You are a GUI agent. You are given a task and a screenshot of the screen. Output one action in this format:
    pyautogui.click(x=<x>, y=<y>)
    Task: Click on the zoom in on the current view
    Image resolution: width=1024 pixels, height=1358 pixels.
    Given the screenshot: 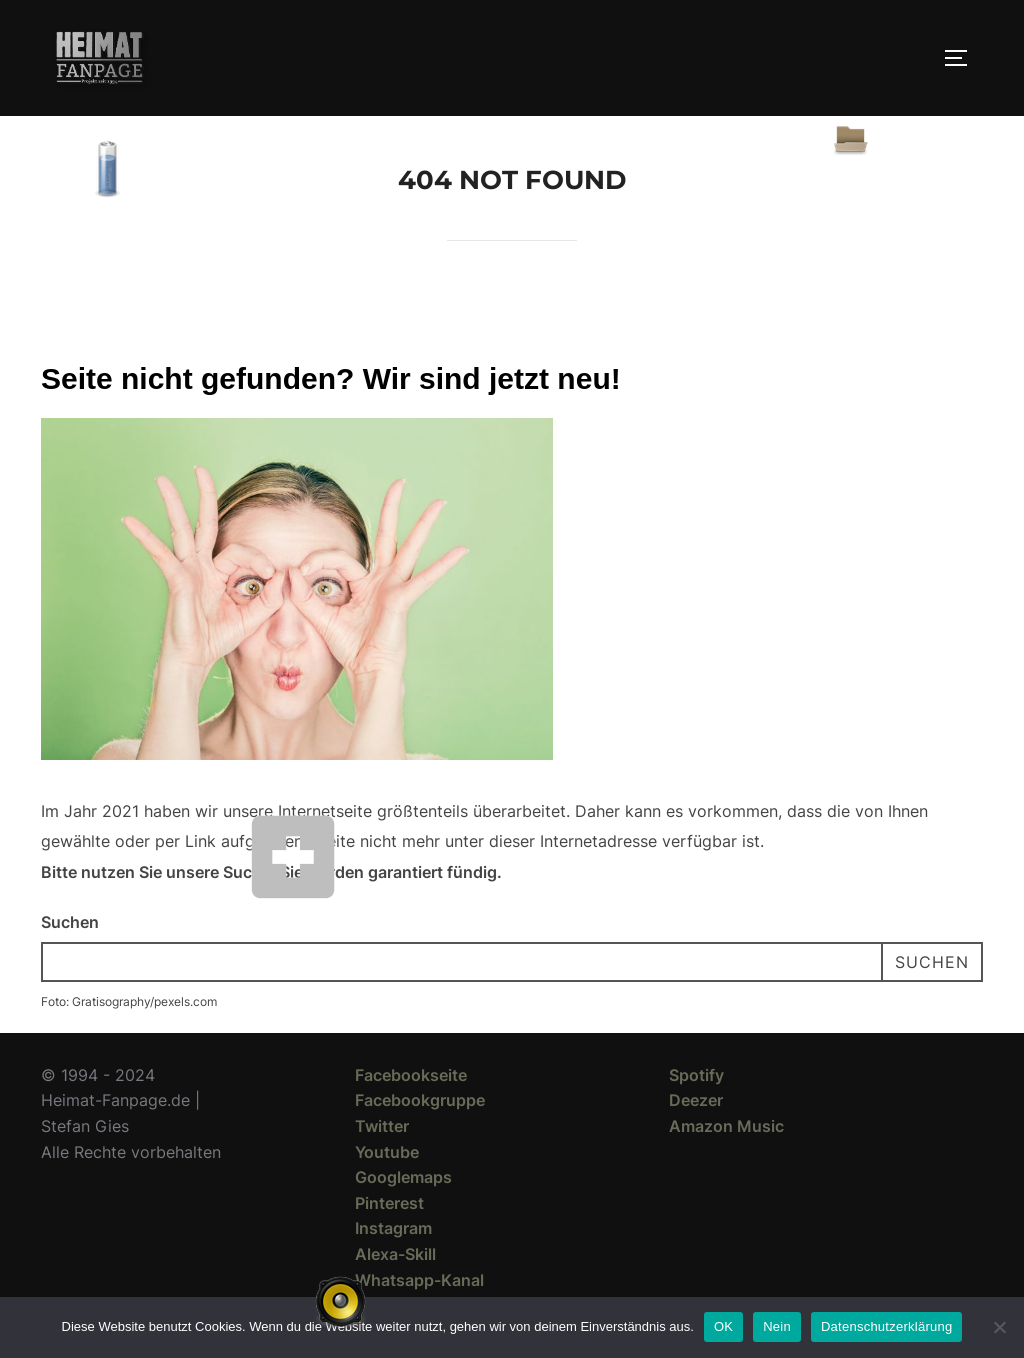 What is the action you would take?
    pyautogui.click(x=293, y=857)
    